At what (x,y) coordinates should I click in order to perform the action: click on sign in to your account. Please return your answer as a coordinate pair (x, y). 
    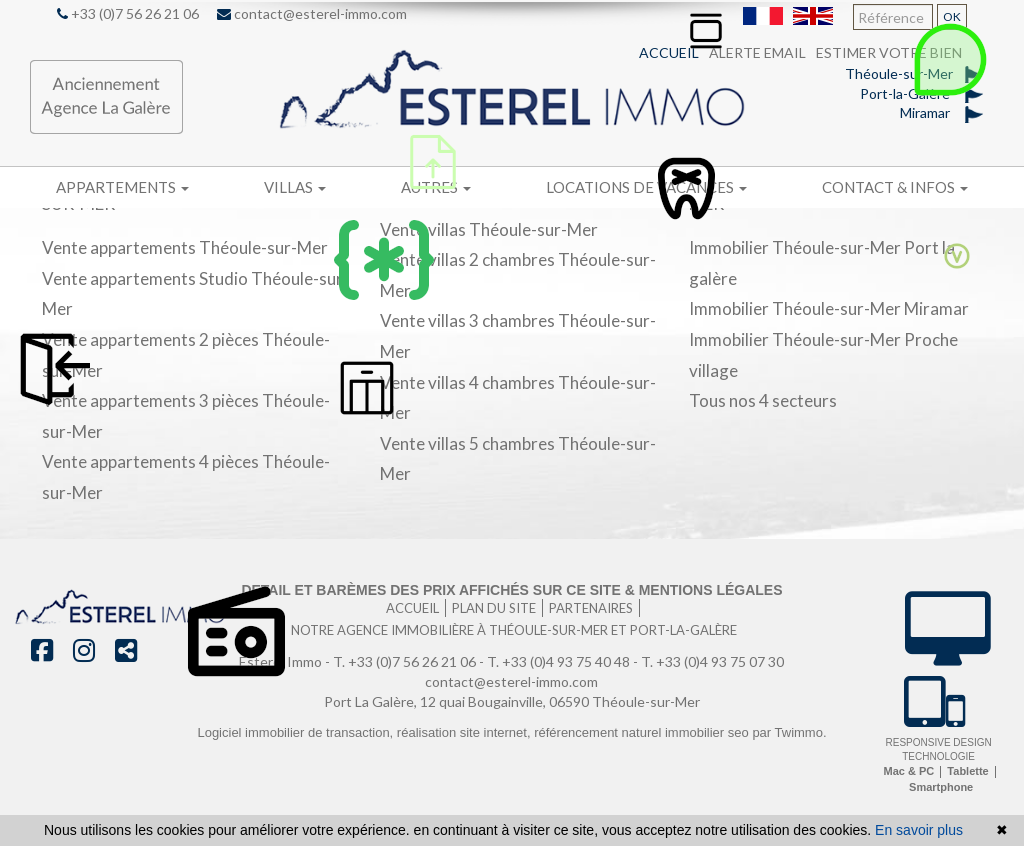
    Looking at the image, I should click on (52, 365).